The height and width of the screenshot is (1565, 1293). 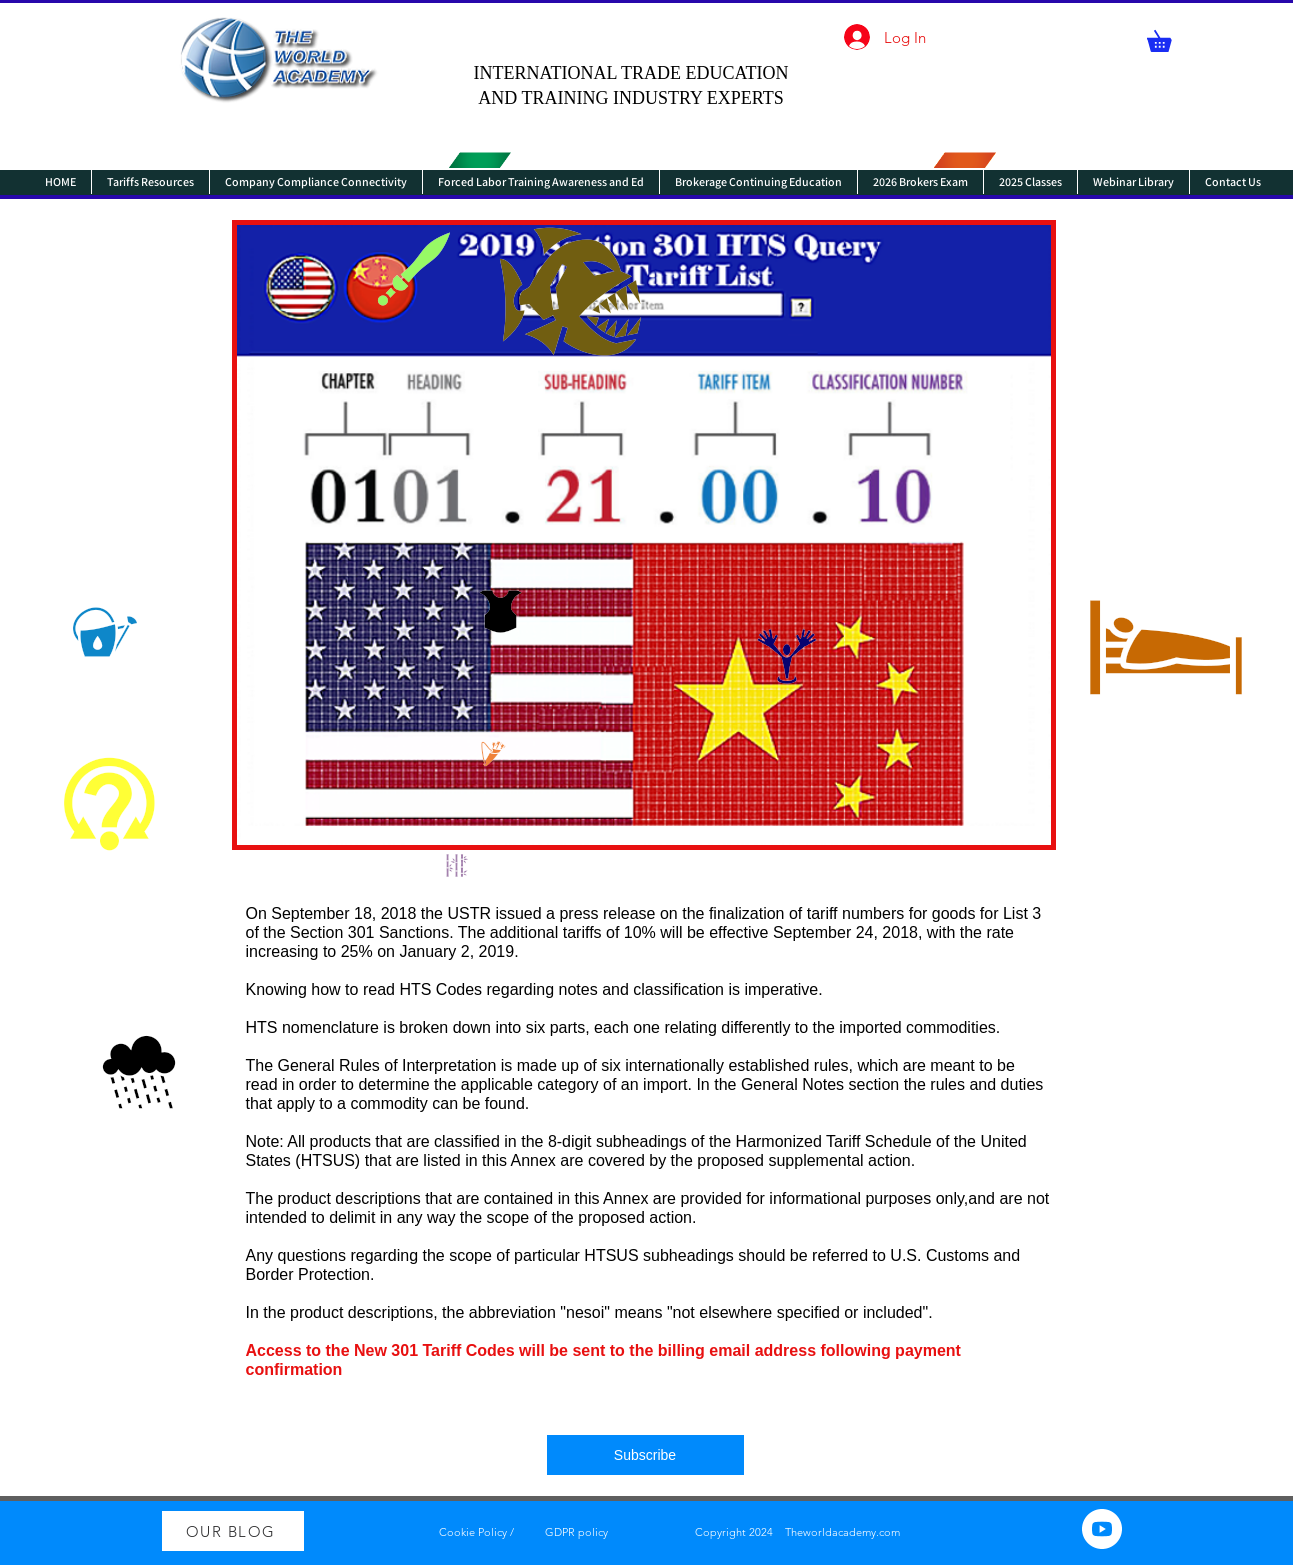 What do you see at coordinates (500, 611) in the screenshot?
I see `equip body armor or protective vest` at bounding box center [500, 611].